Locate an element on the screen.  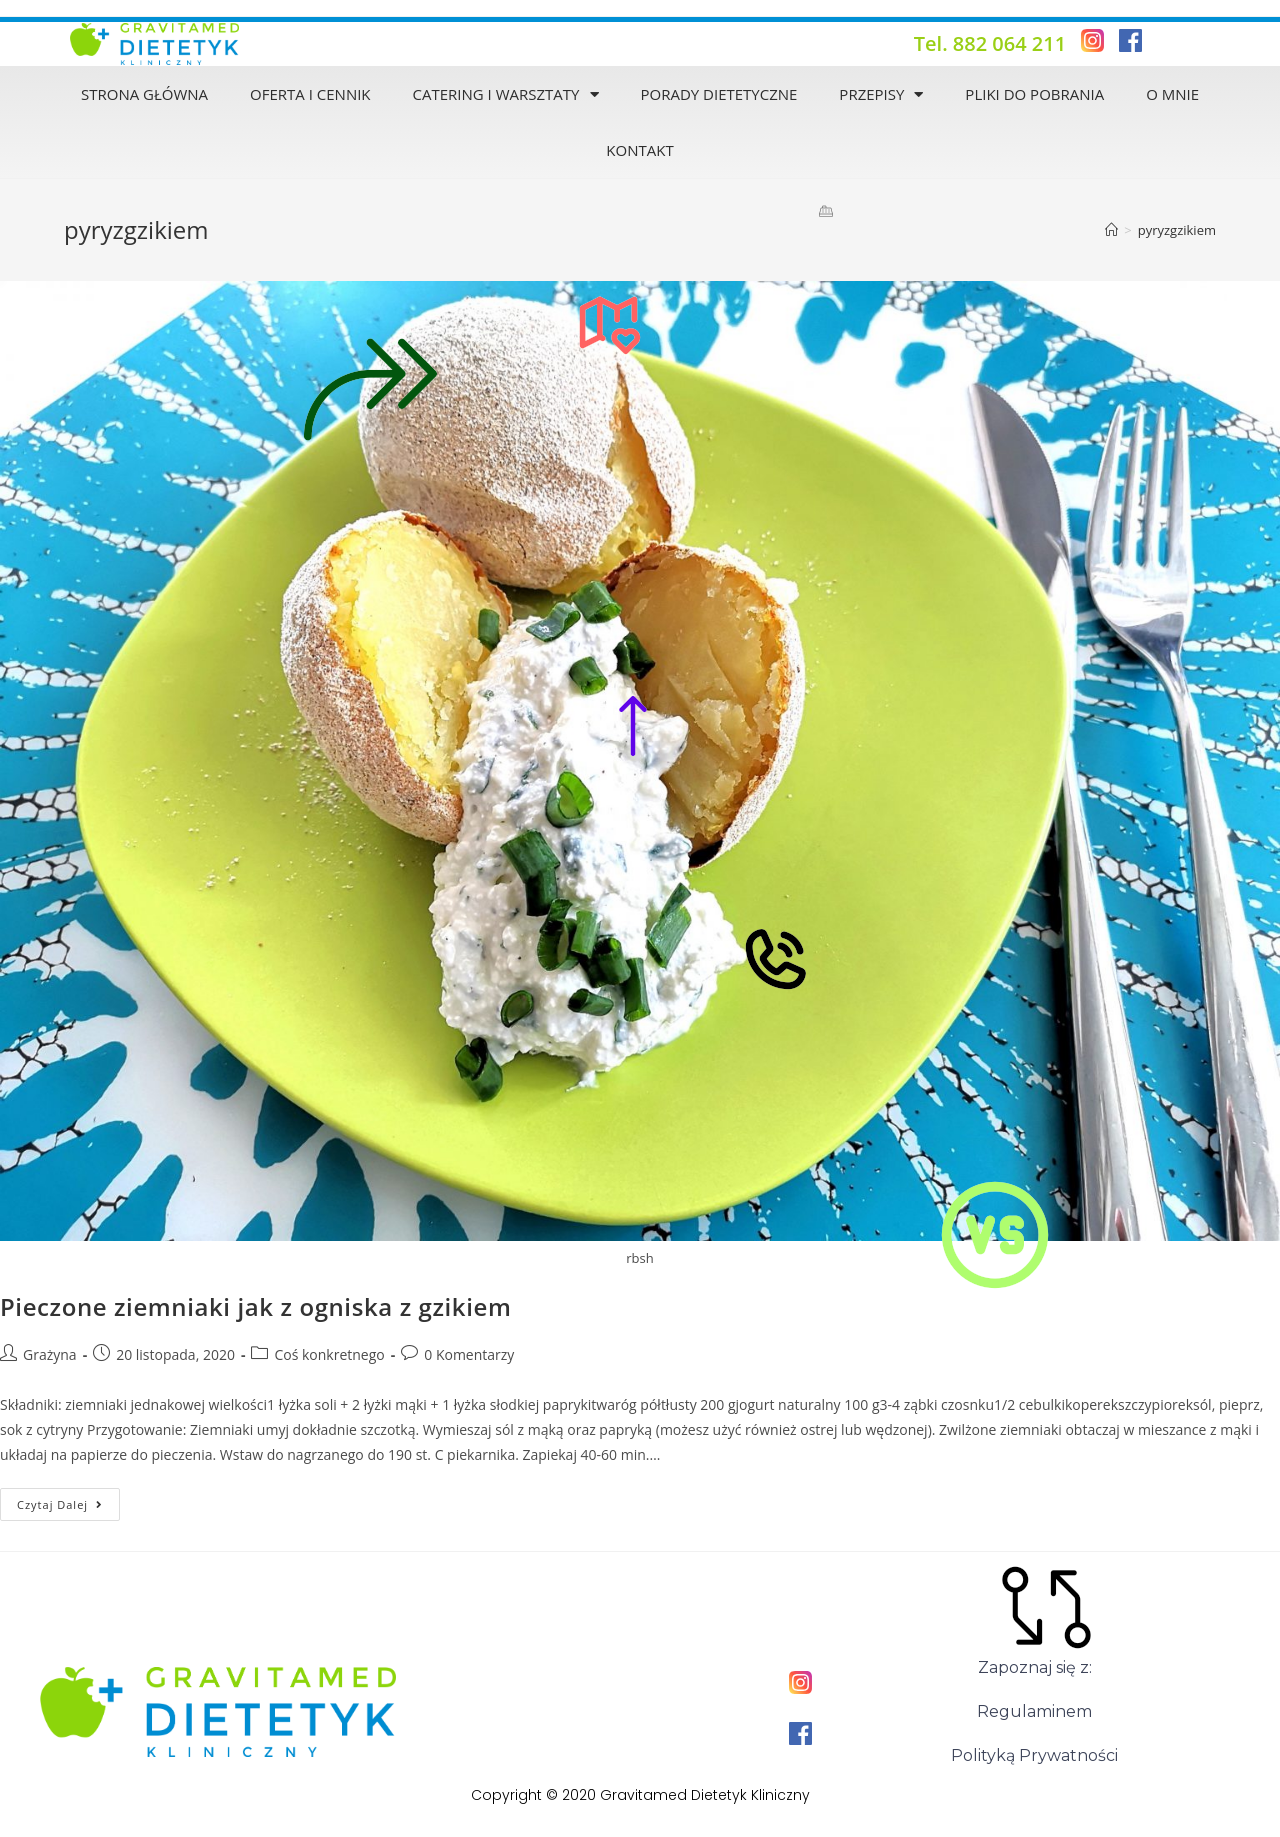
forward or share content to another destination is located at coordinates (370, 389).